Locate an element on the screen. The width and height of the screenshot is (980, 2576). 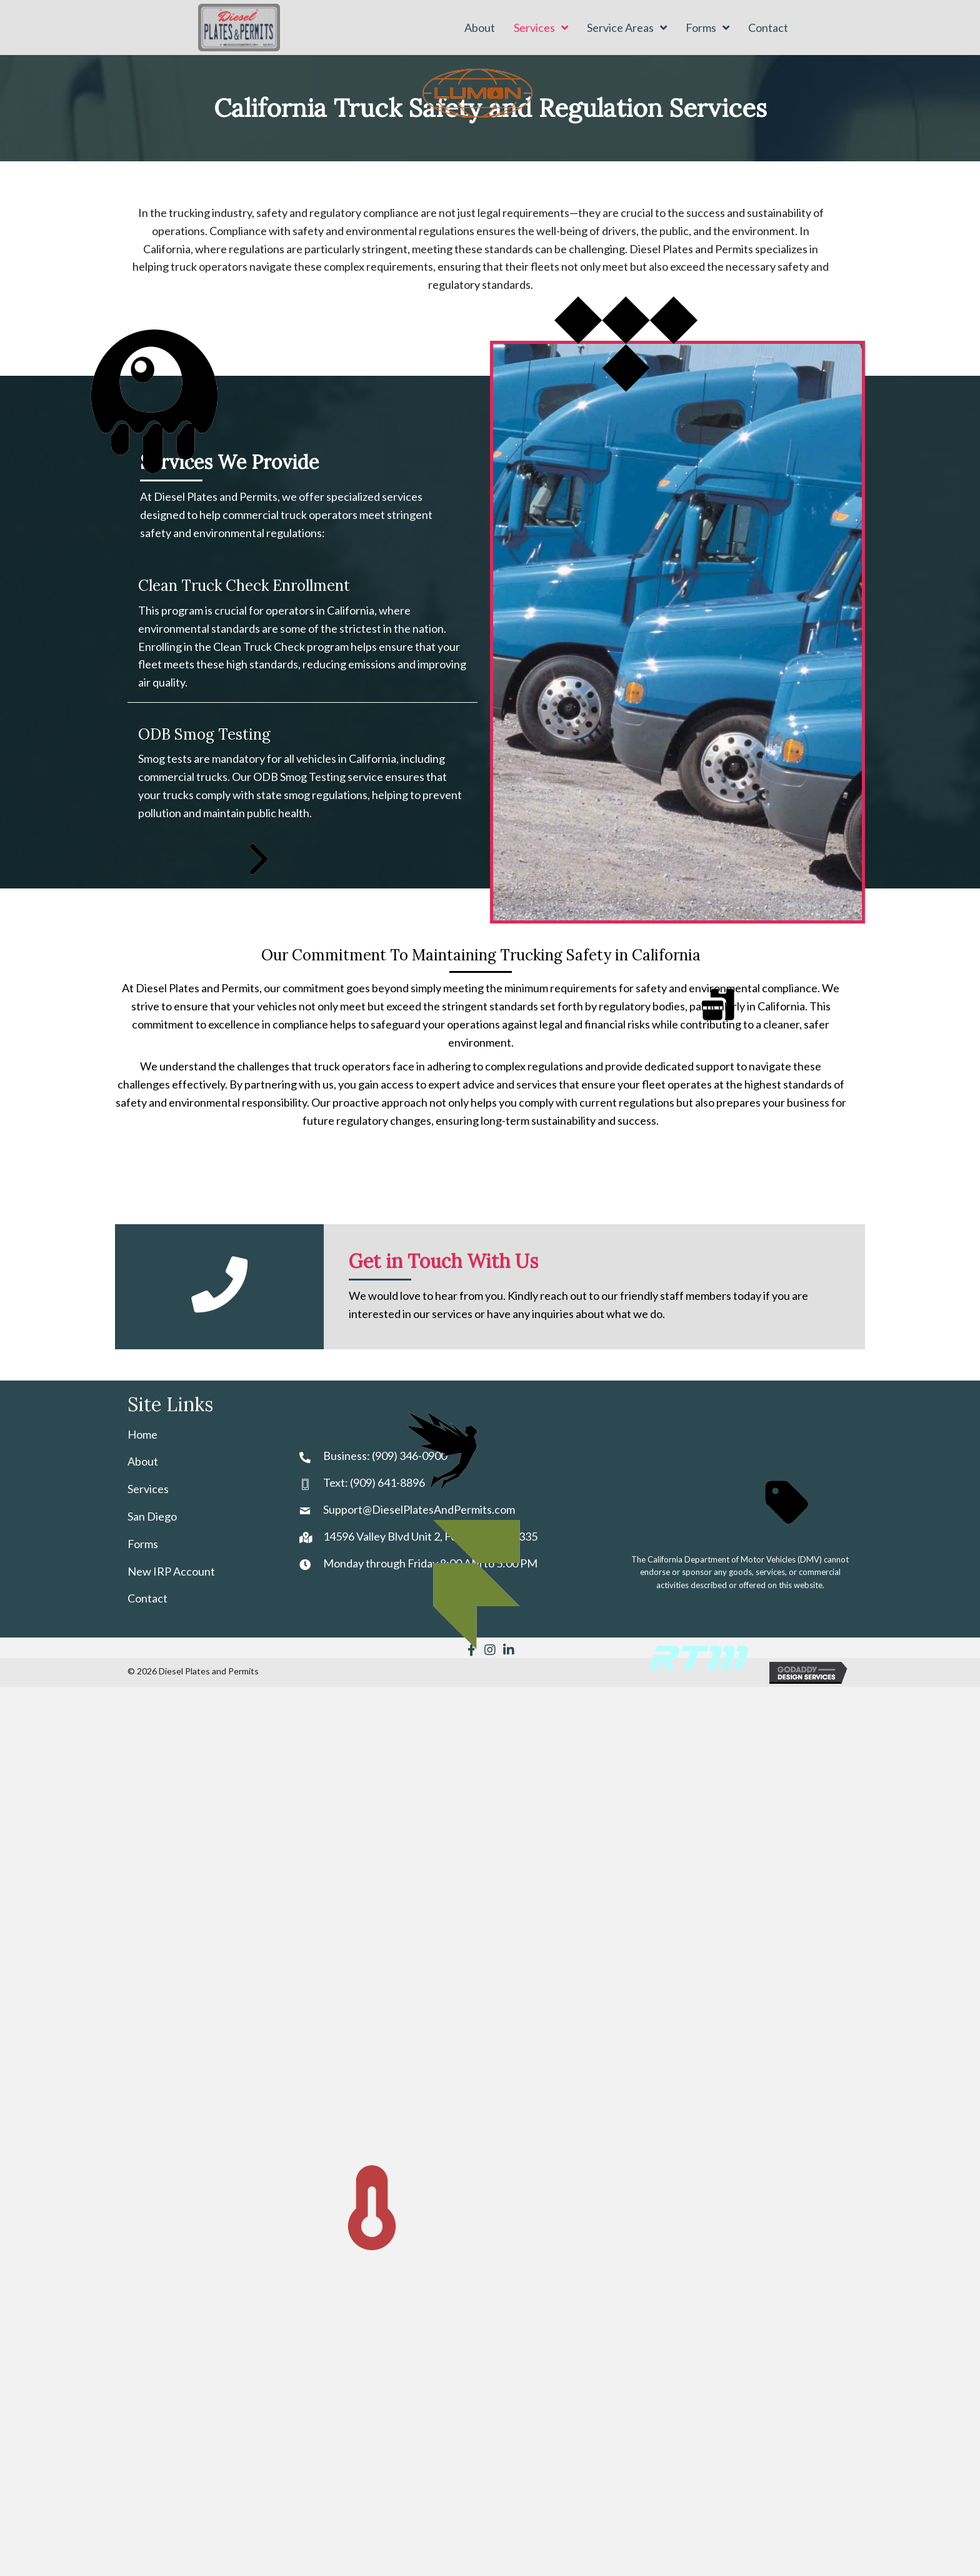
add a tag or label to an item is located at coordinates (786, 1501).